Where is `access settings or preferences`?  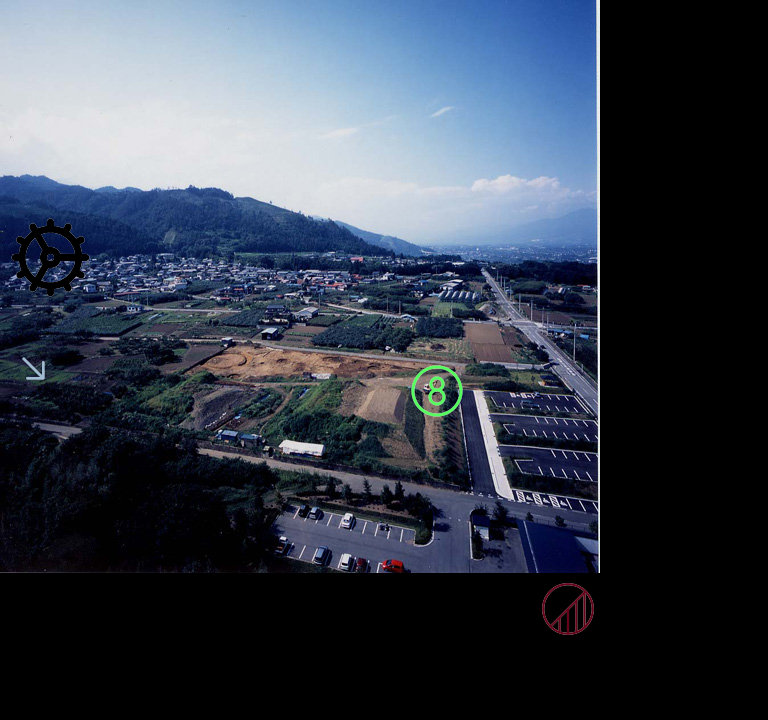
access settings or preferences is located at coordinates (50, 257).